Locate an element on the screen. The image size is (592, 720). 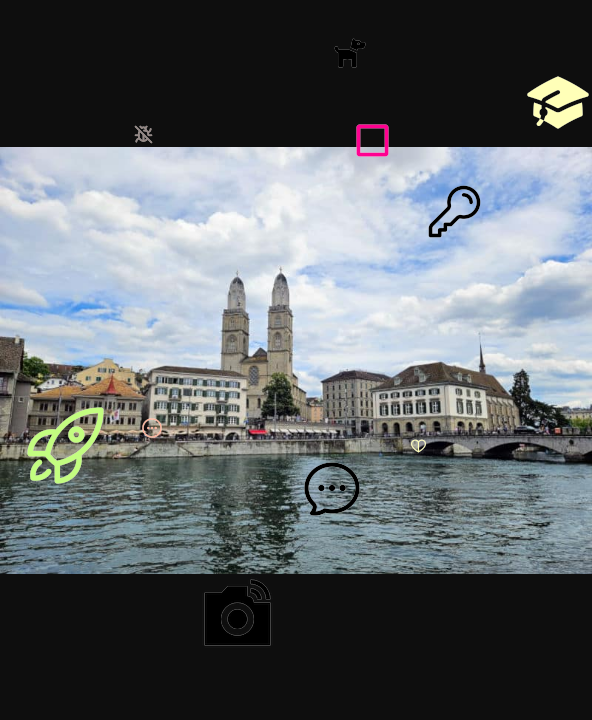
view pet-related services or features is located at coordinates (350, 54).